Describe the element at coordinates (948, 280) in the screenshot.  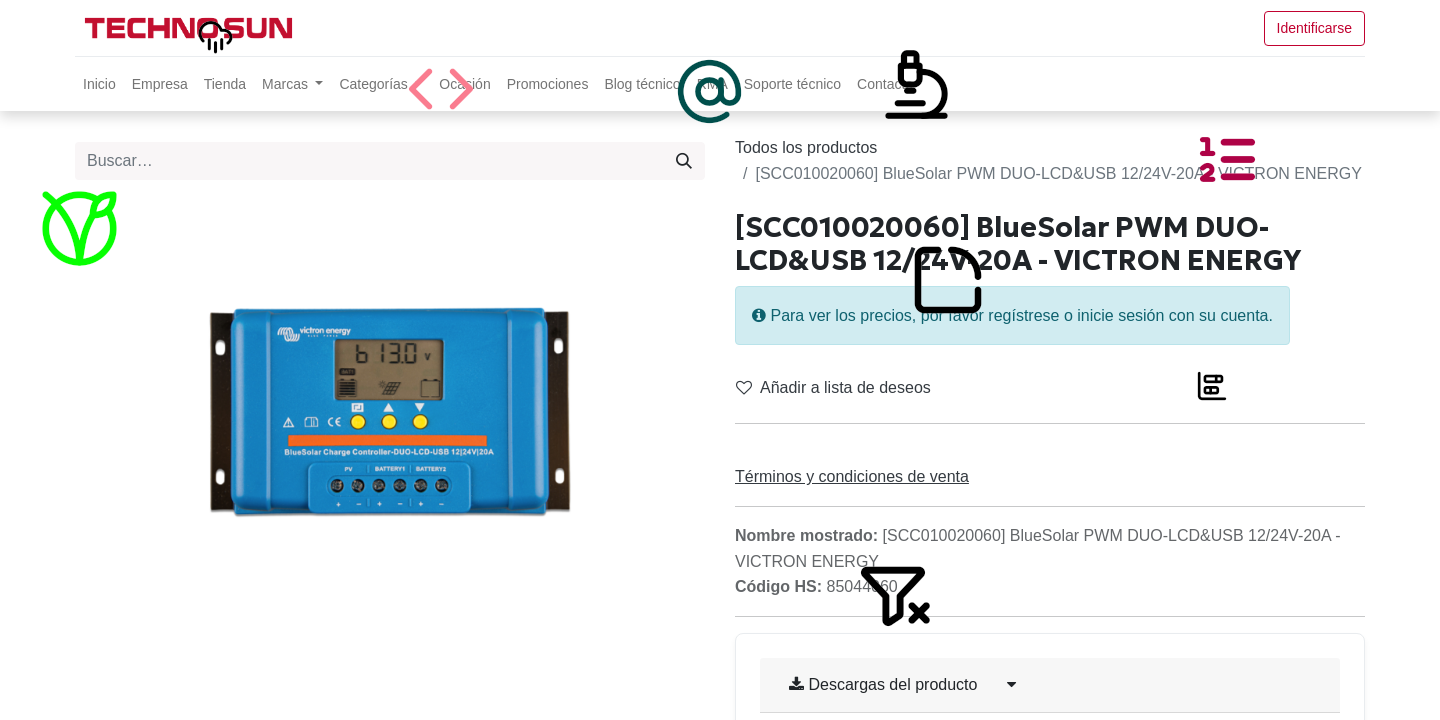
I see `adjust corner radius of a shape` at that location.